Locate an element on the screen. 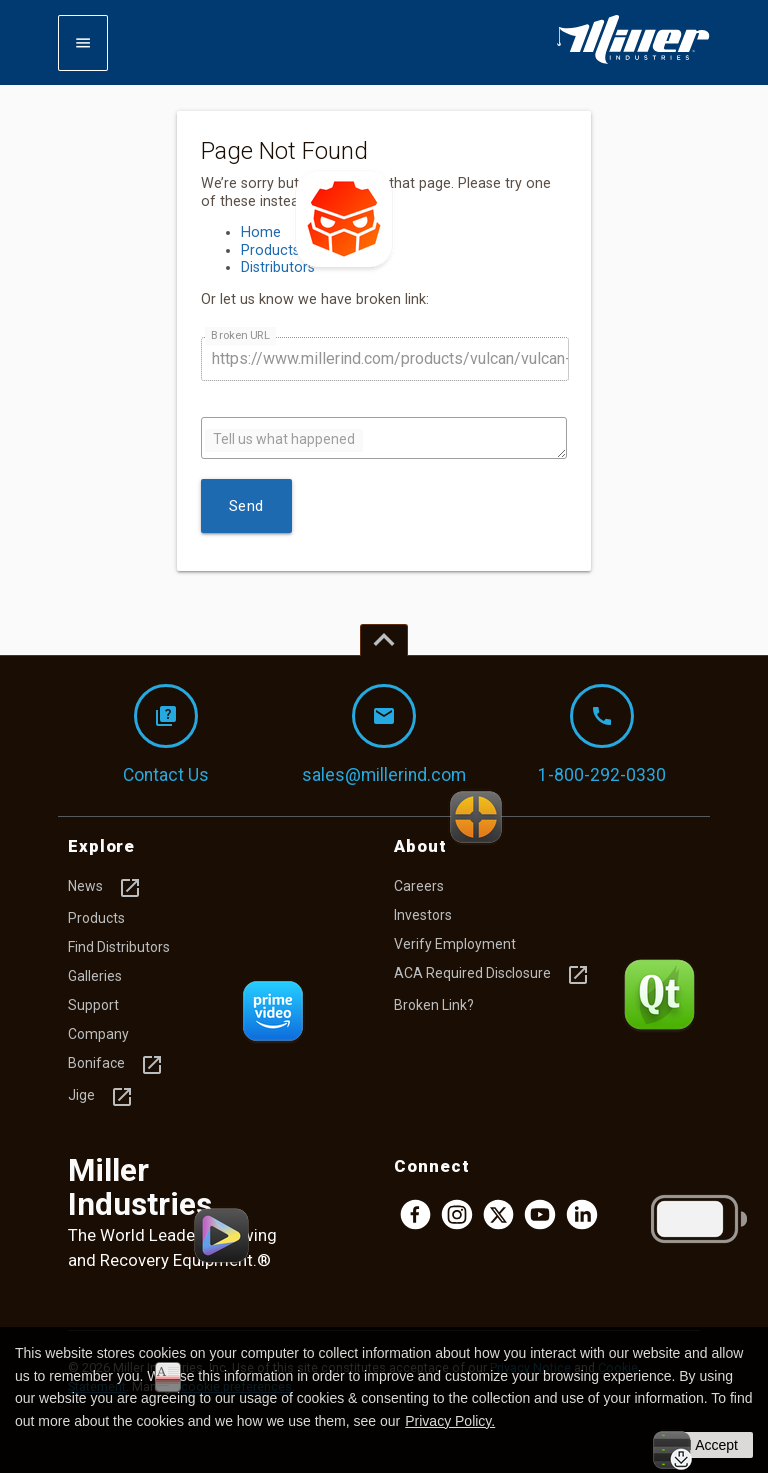  open Amazon Prime Video app is located at coordinates (273, 1011).